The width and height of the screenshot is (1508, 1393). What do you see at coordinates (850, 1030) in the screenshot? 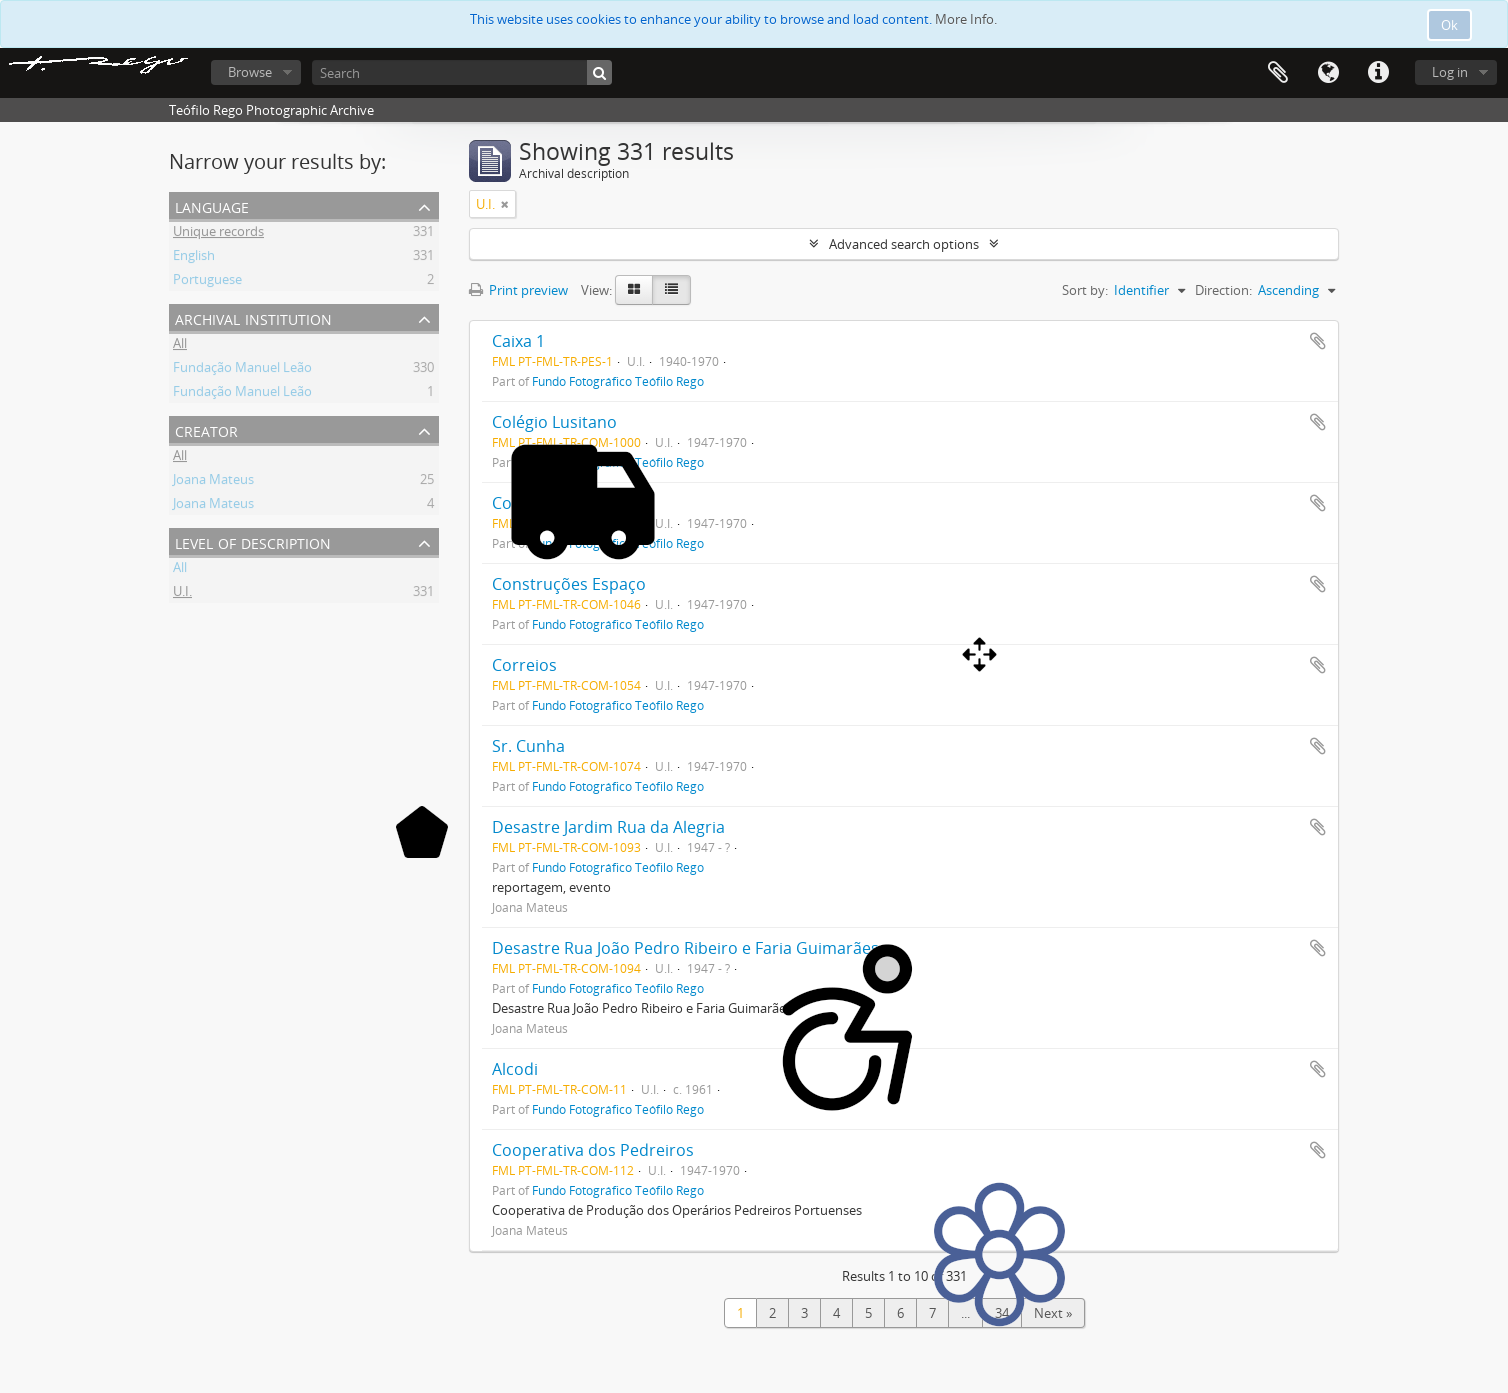
I see `indicates wheelchair accessible facility` at bounding box center [850, 1030].